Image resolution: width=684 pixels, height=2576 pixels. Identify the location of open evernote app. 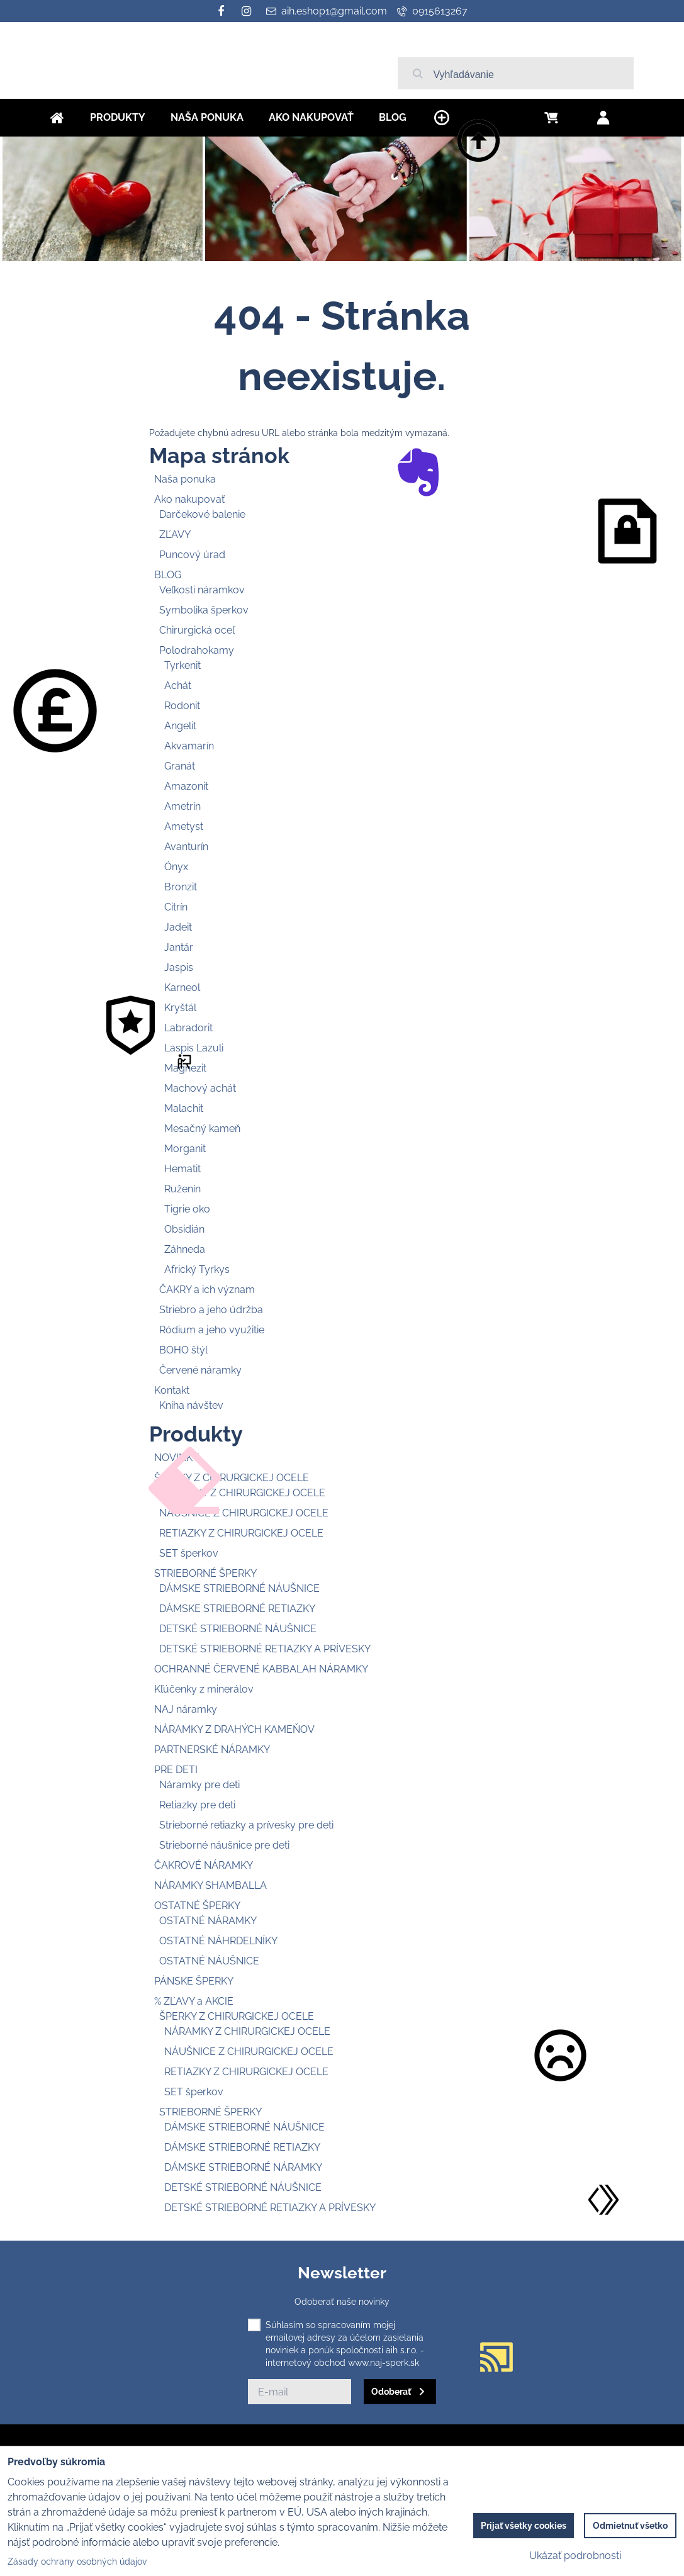
(418, 472).